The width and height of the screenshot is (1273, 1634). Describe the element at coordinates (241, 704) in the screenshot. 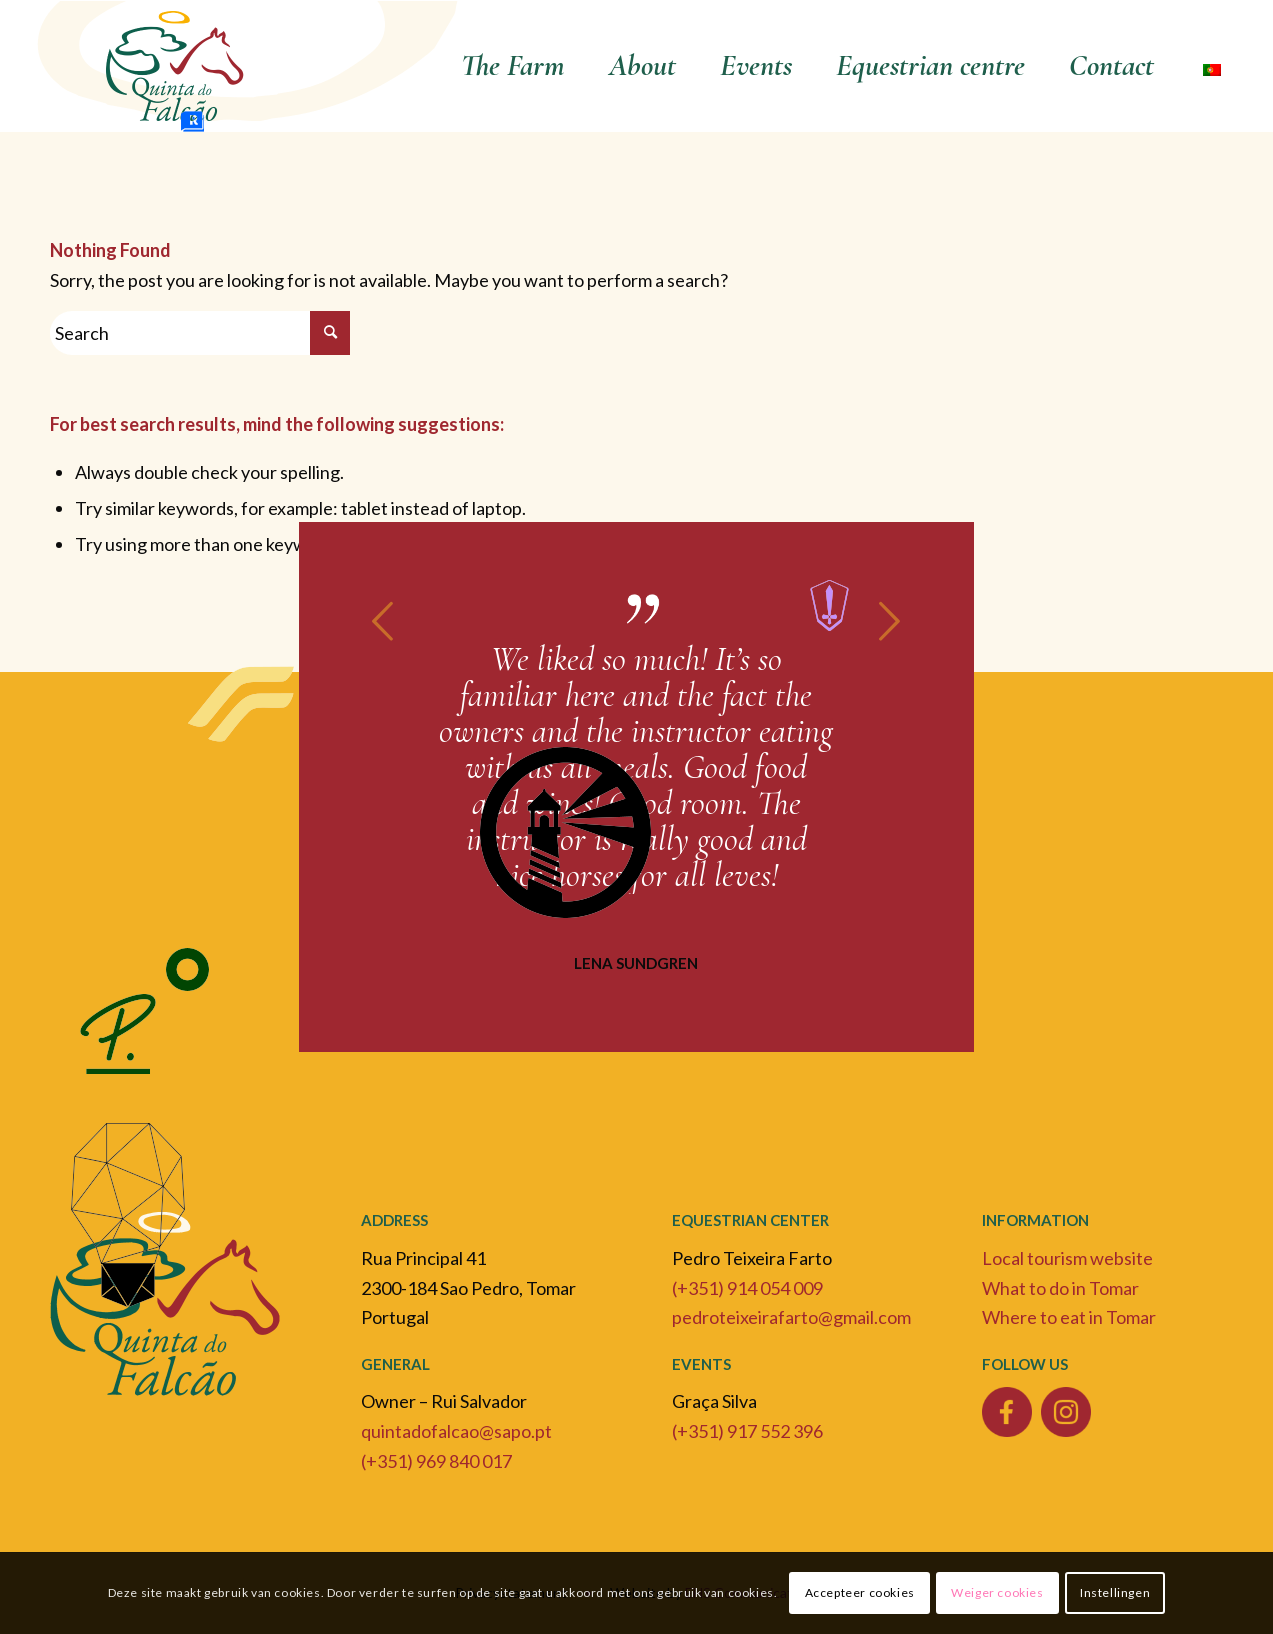

I see `Resurrection Remix OS logo` at that location.